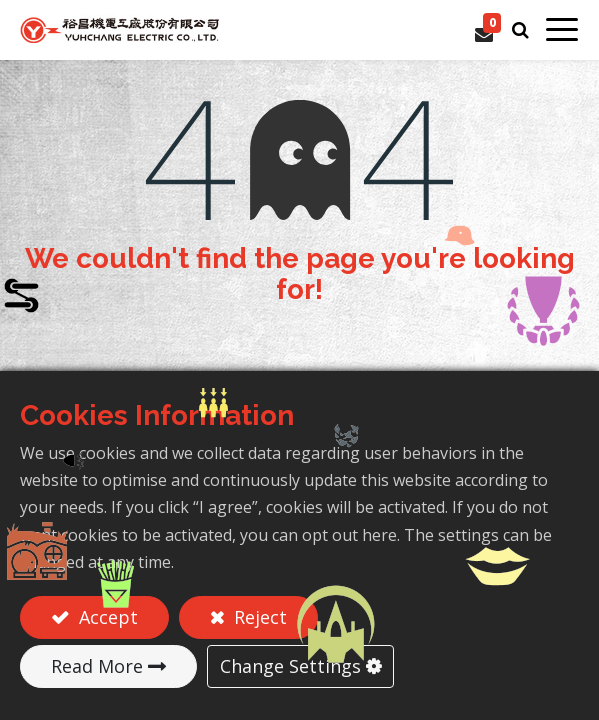 The image size is (599, 720). I want to click on connect or link two items together, so click(21, 295).